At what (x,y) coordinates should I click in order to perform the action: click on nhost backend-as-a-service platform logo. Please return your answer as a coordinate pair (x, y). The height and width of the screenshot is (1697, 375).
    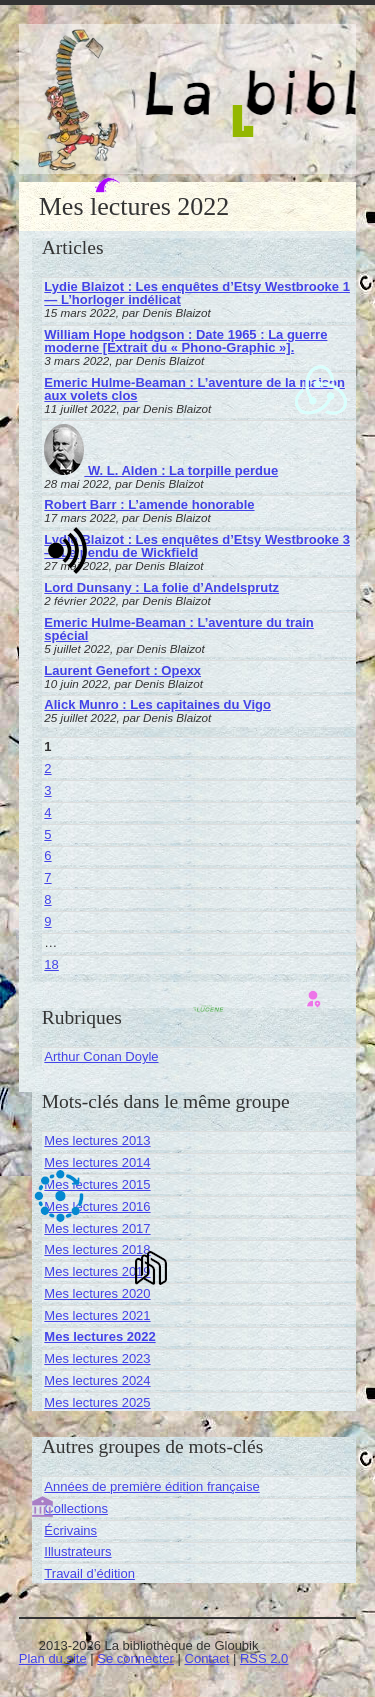
    Looking at the image, I should click on (151, 1268).